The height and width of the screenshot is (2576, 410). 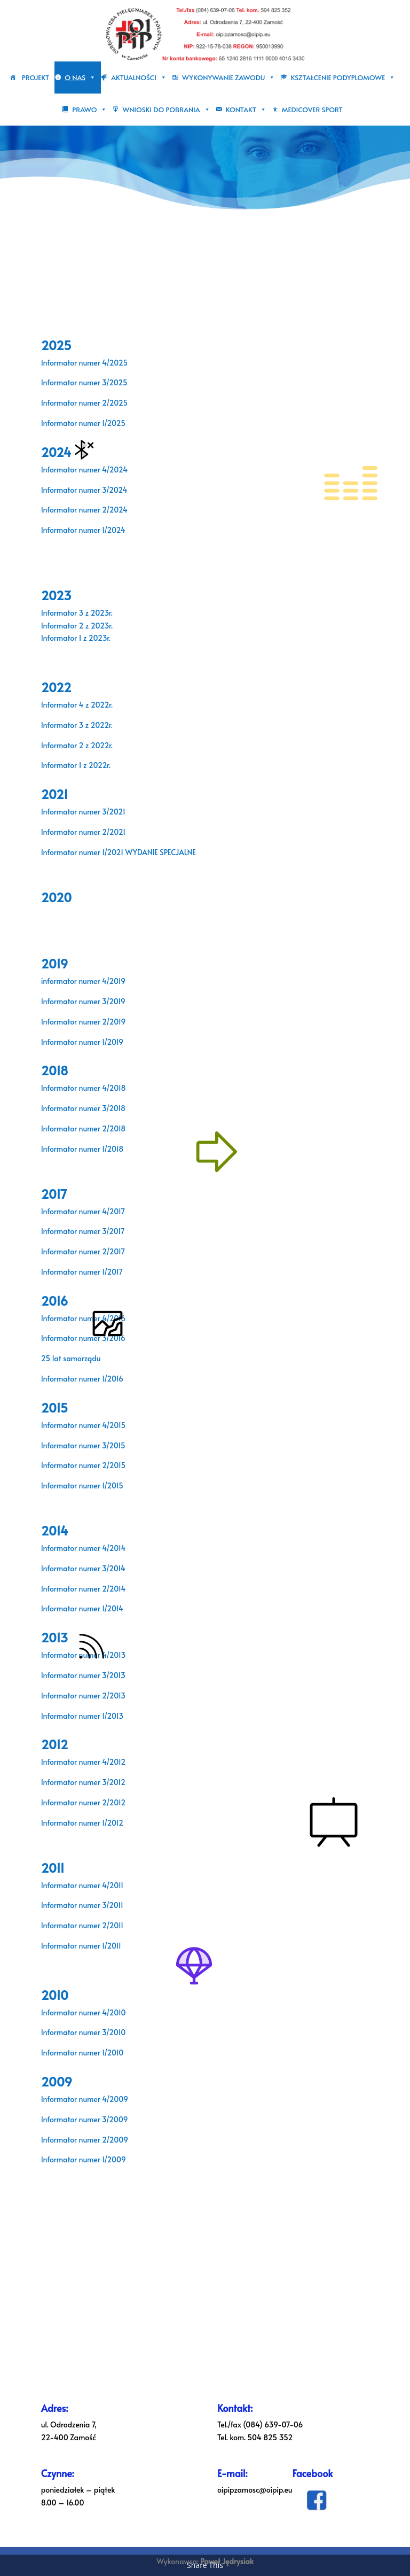 What do you see at coordinates (107, 1323) in the screenshot?
I see `indicates a broken or corrupted image file` at bounding box center [107, 1323].